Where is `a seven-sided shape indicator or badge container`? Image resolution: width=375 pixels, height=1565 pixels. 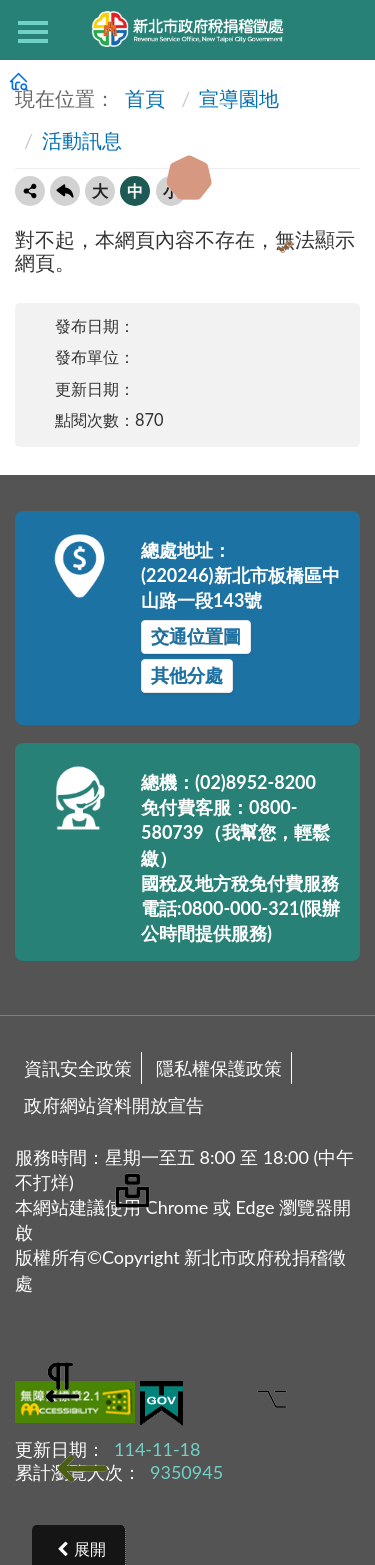 a seven-sided shape indicator or badge container is located at coordinates (189, 179).